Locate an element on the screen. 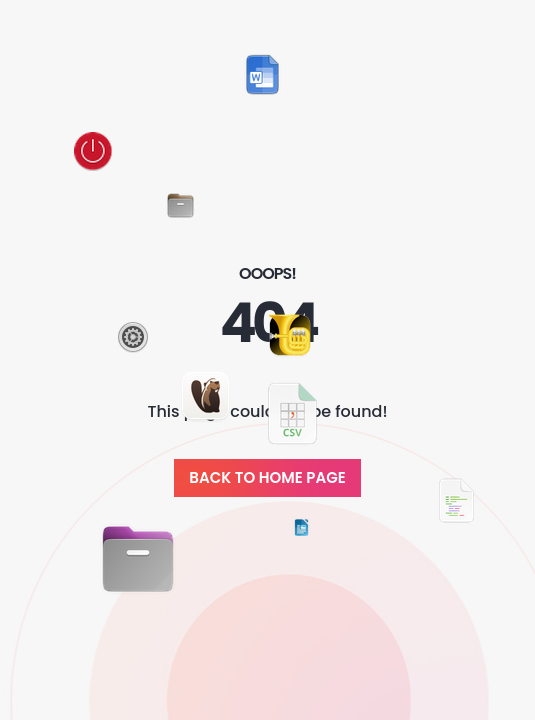 The width and height of the screenshot is (535, 720). open Tuba, a Mastodon and Fediverse client is located at coordinates (290, 335).